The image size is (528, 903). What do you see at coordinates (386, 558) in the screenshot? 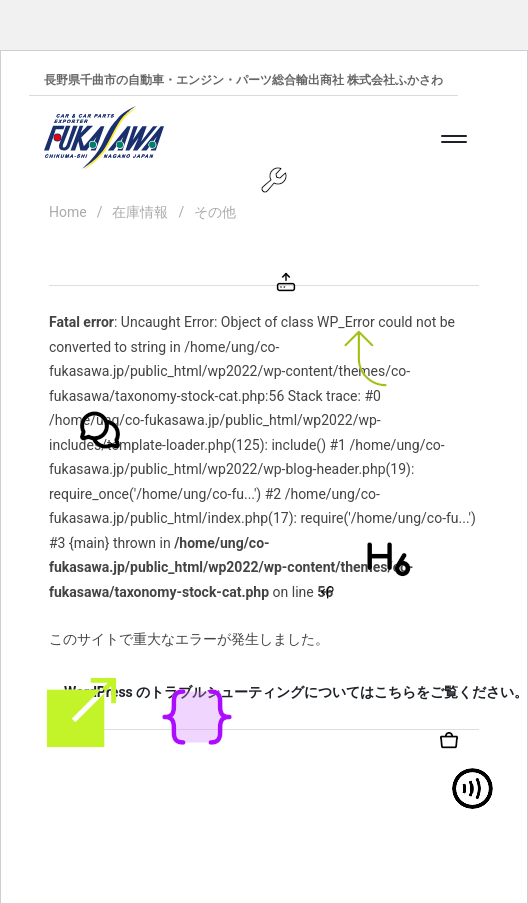
I see `format text as heading level 6` at bounding box center [386, 558].